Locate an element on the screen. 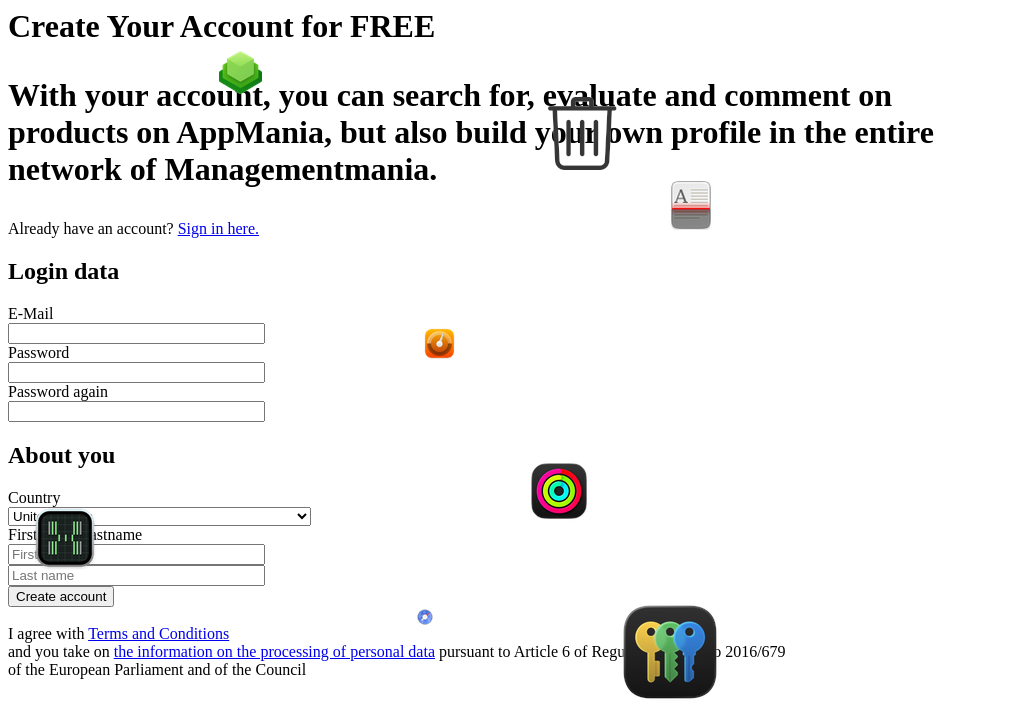 The height and width of the screenshot is (720, 1024). open the visualize app is located at coordinates (240, 72).